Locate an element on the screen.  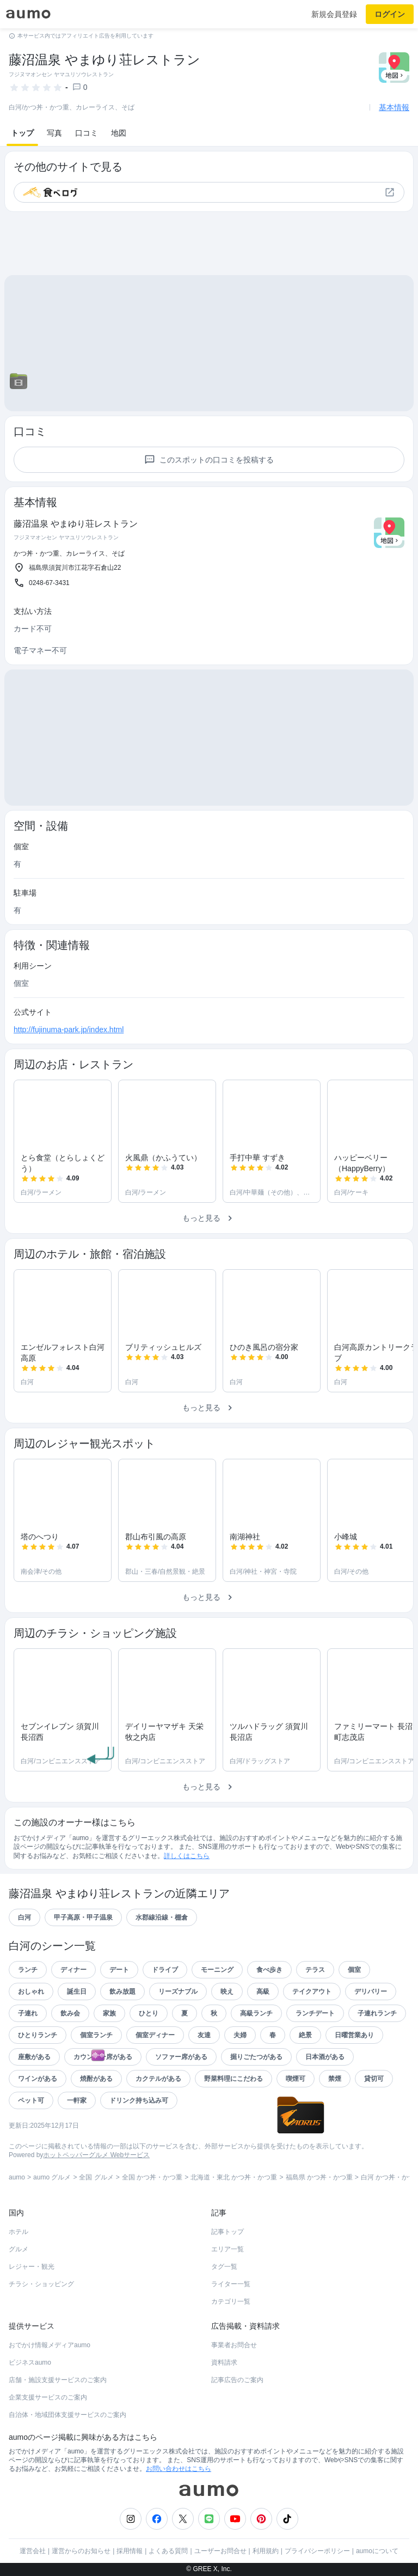
open aorus gaming software folder is located at coordinates (300, 2116).